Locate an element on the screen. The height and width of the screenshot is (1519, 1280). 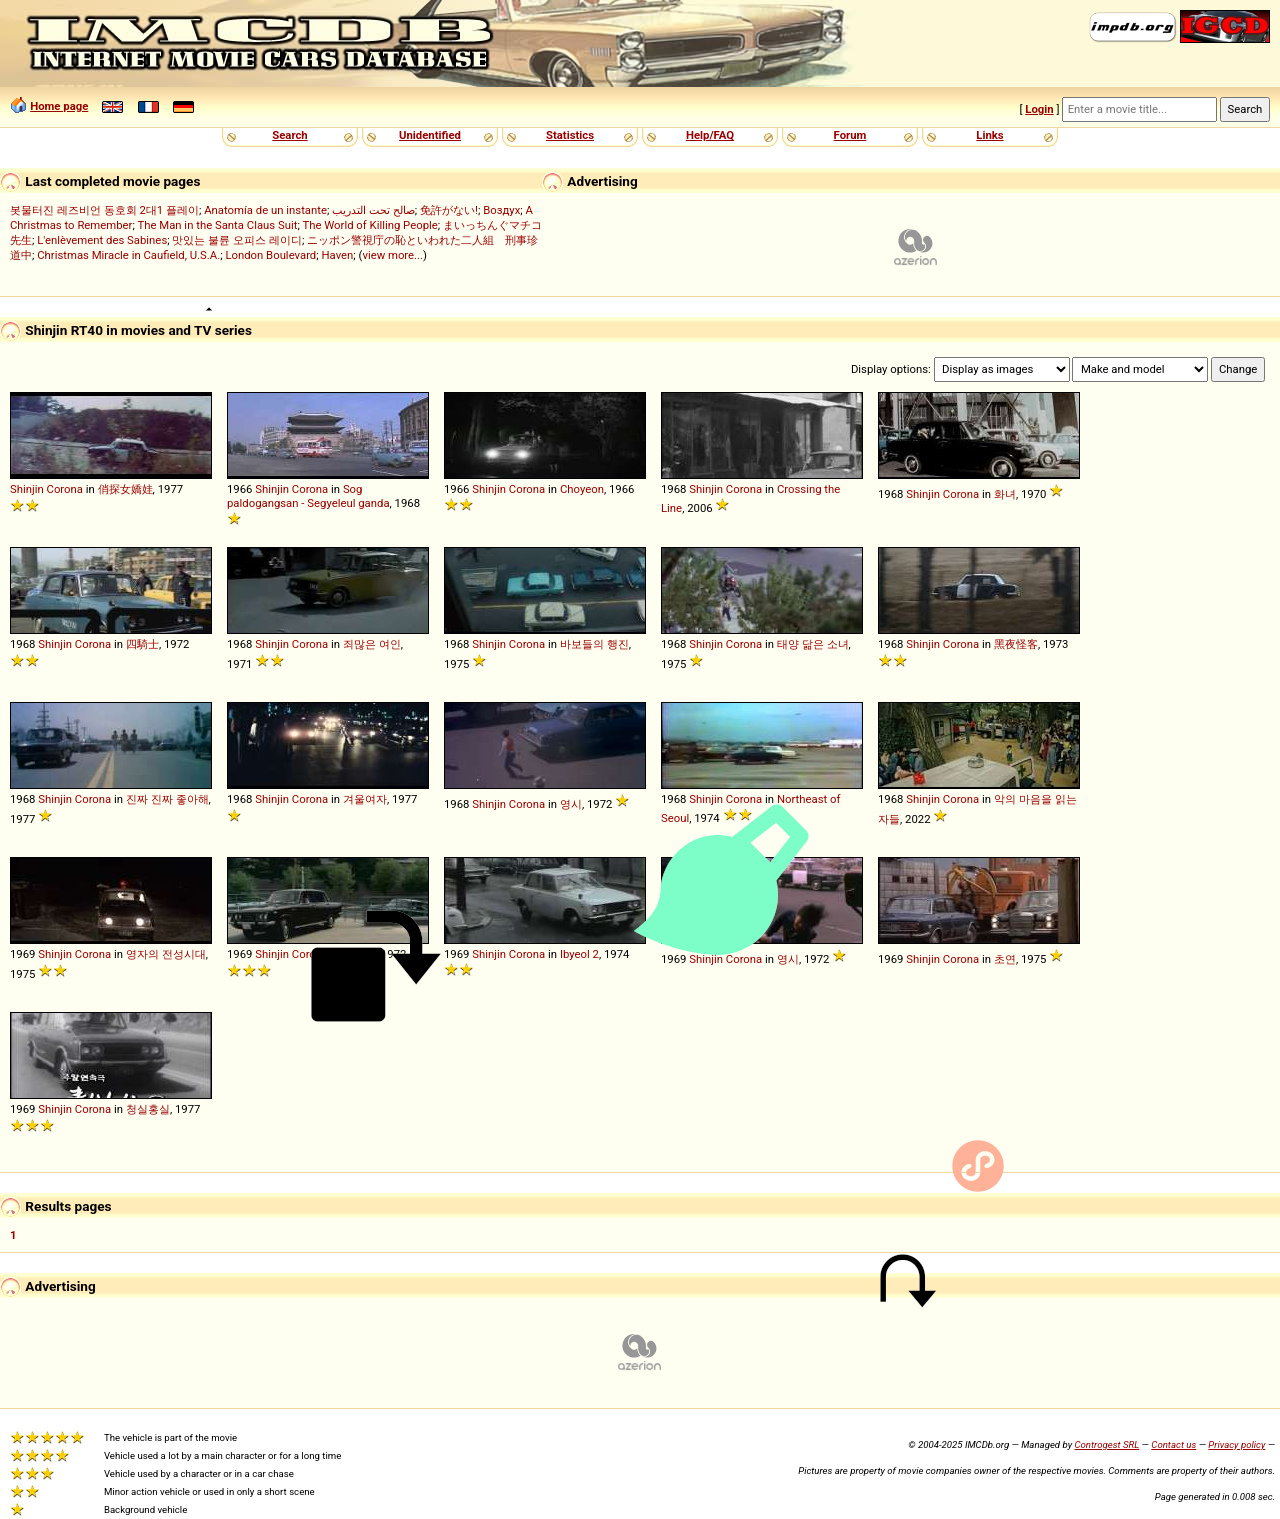
access brush or painting tools is located at coordinates (722, 883).